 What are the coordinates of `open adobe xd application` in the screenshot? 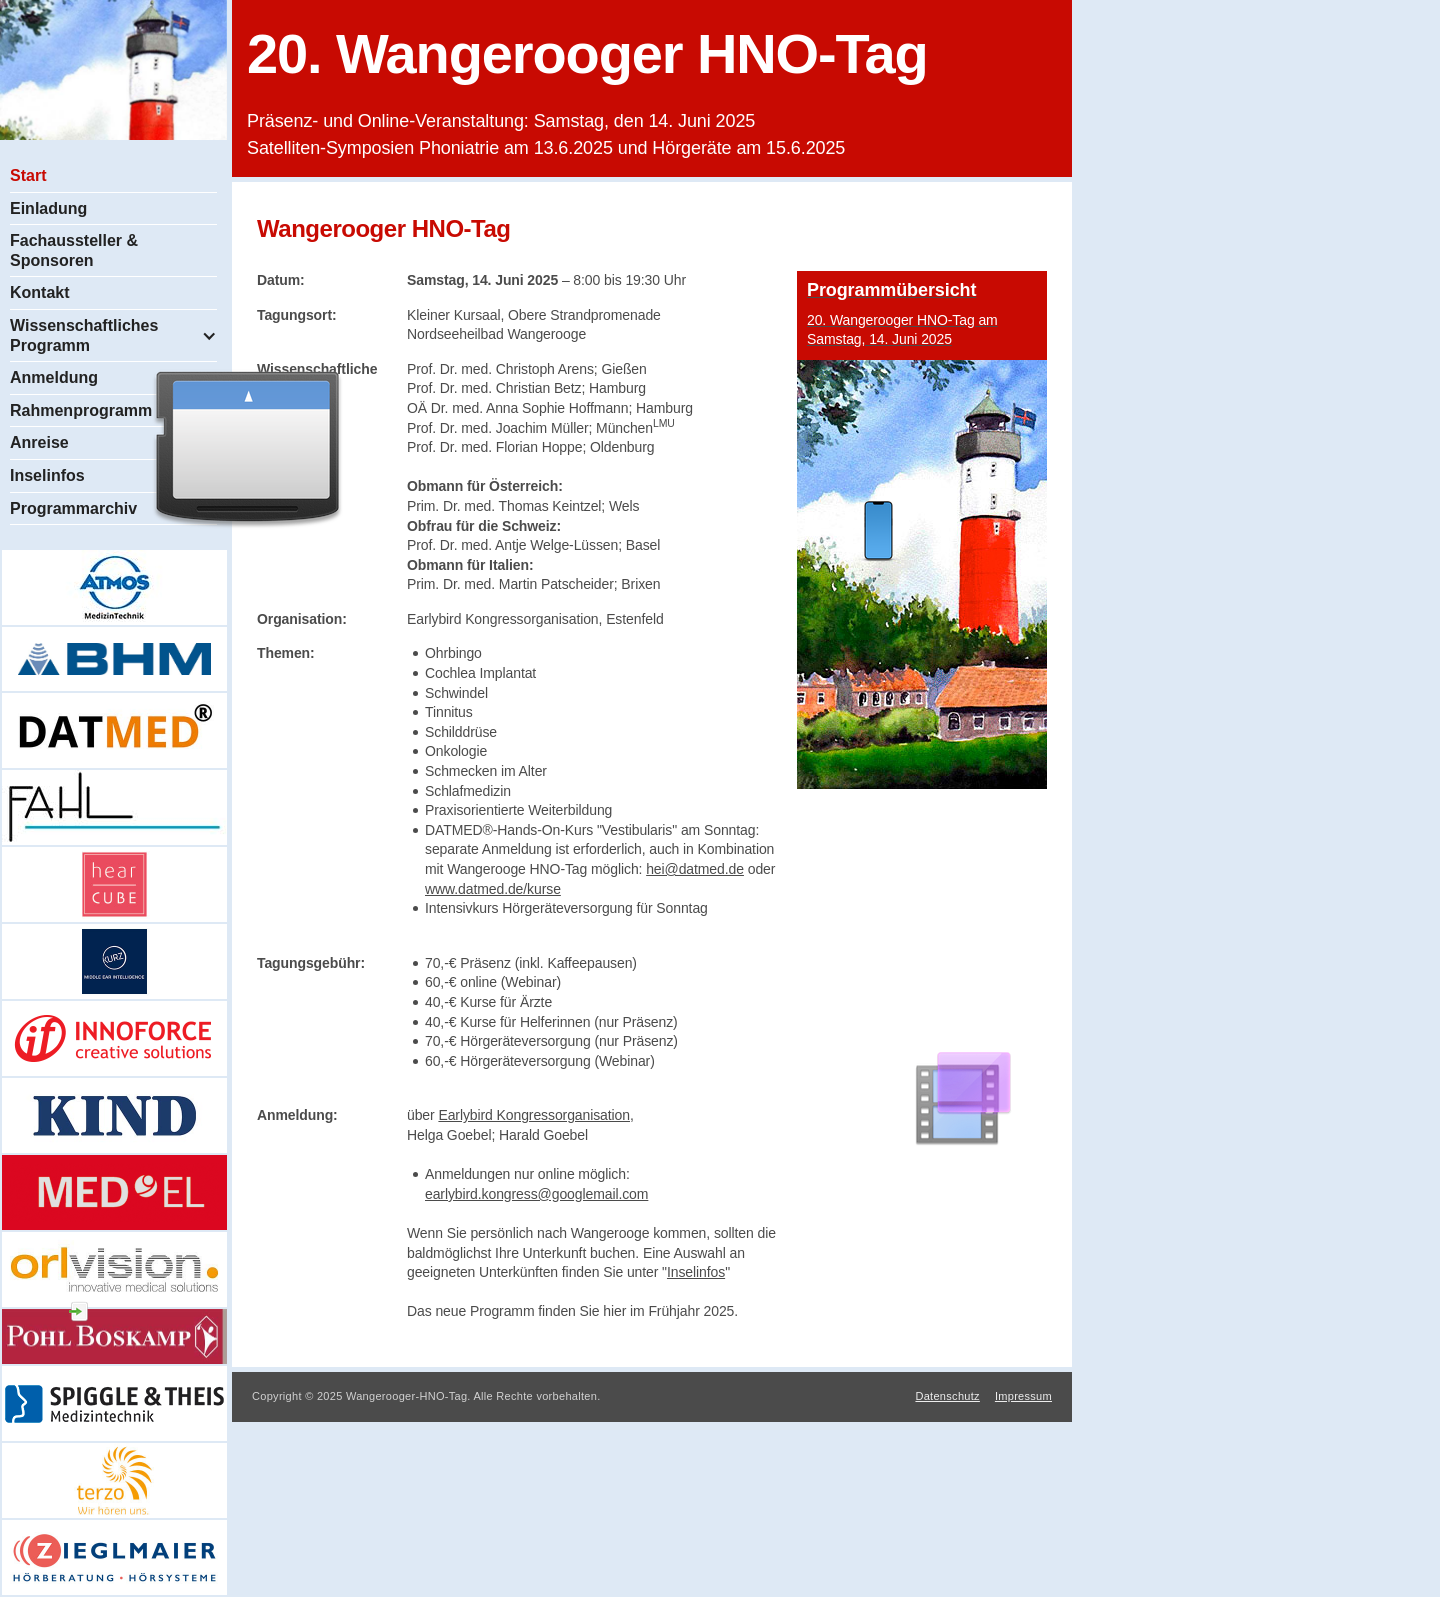 It's located at (247, 446).